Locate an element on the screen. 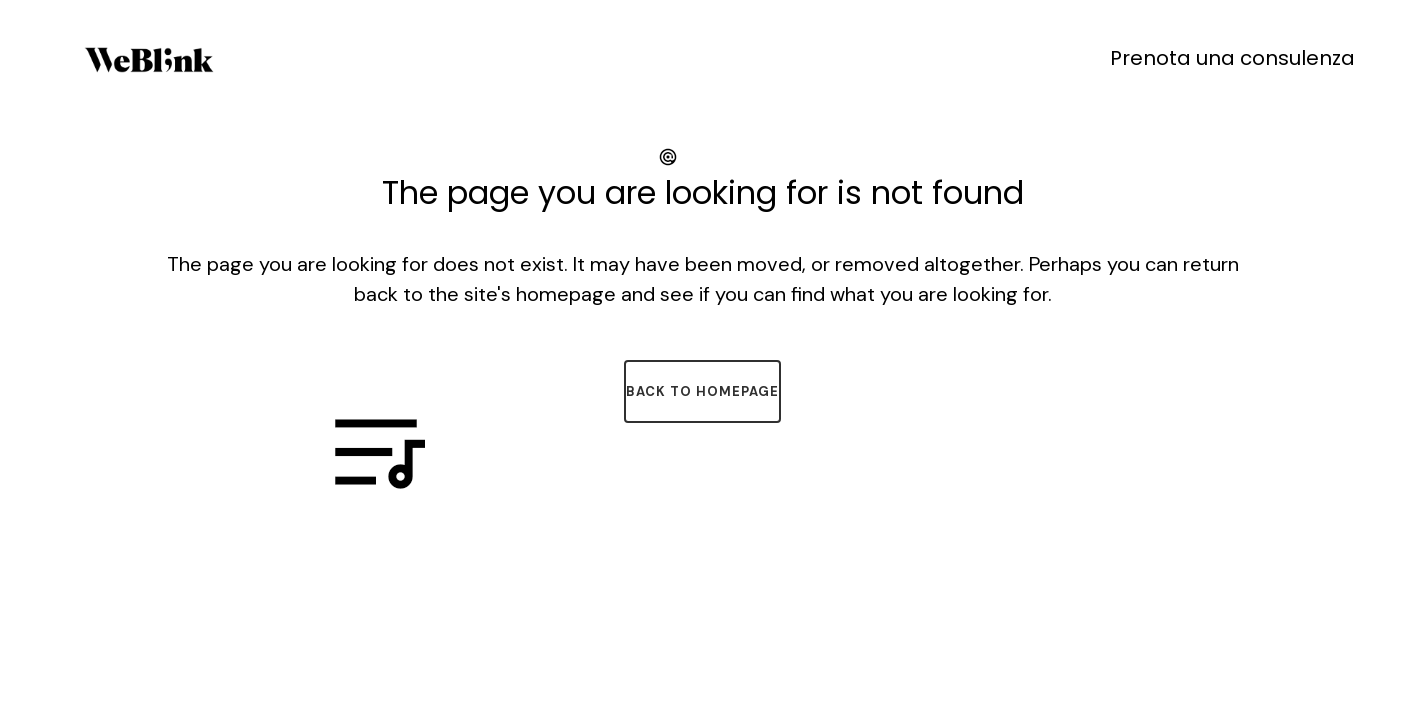 This screenshot has height=720, width=1405. view your playlist is located at coordinates (376, 452).